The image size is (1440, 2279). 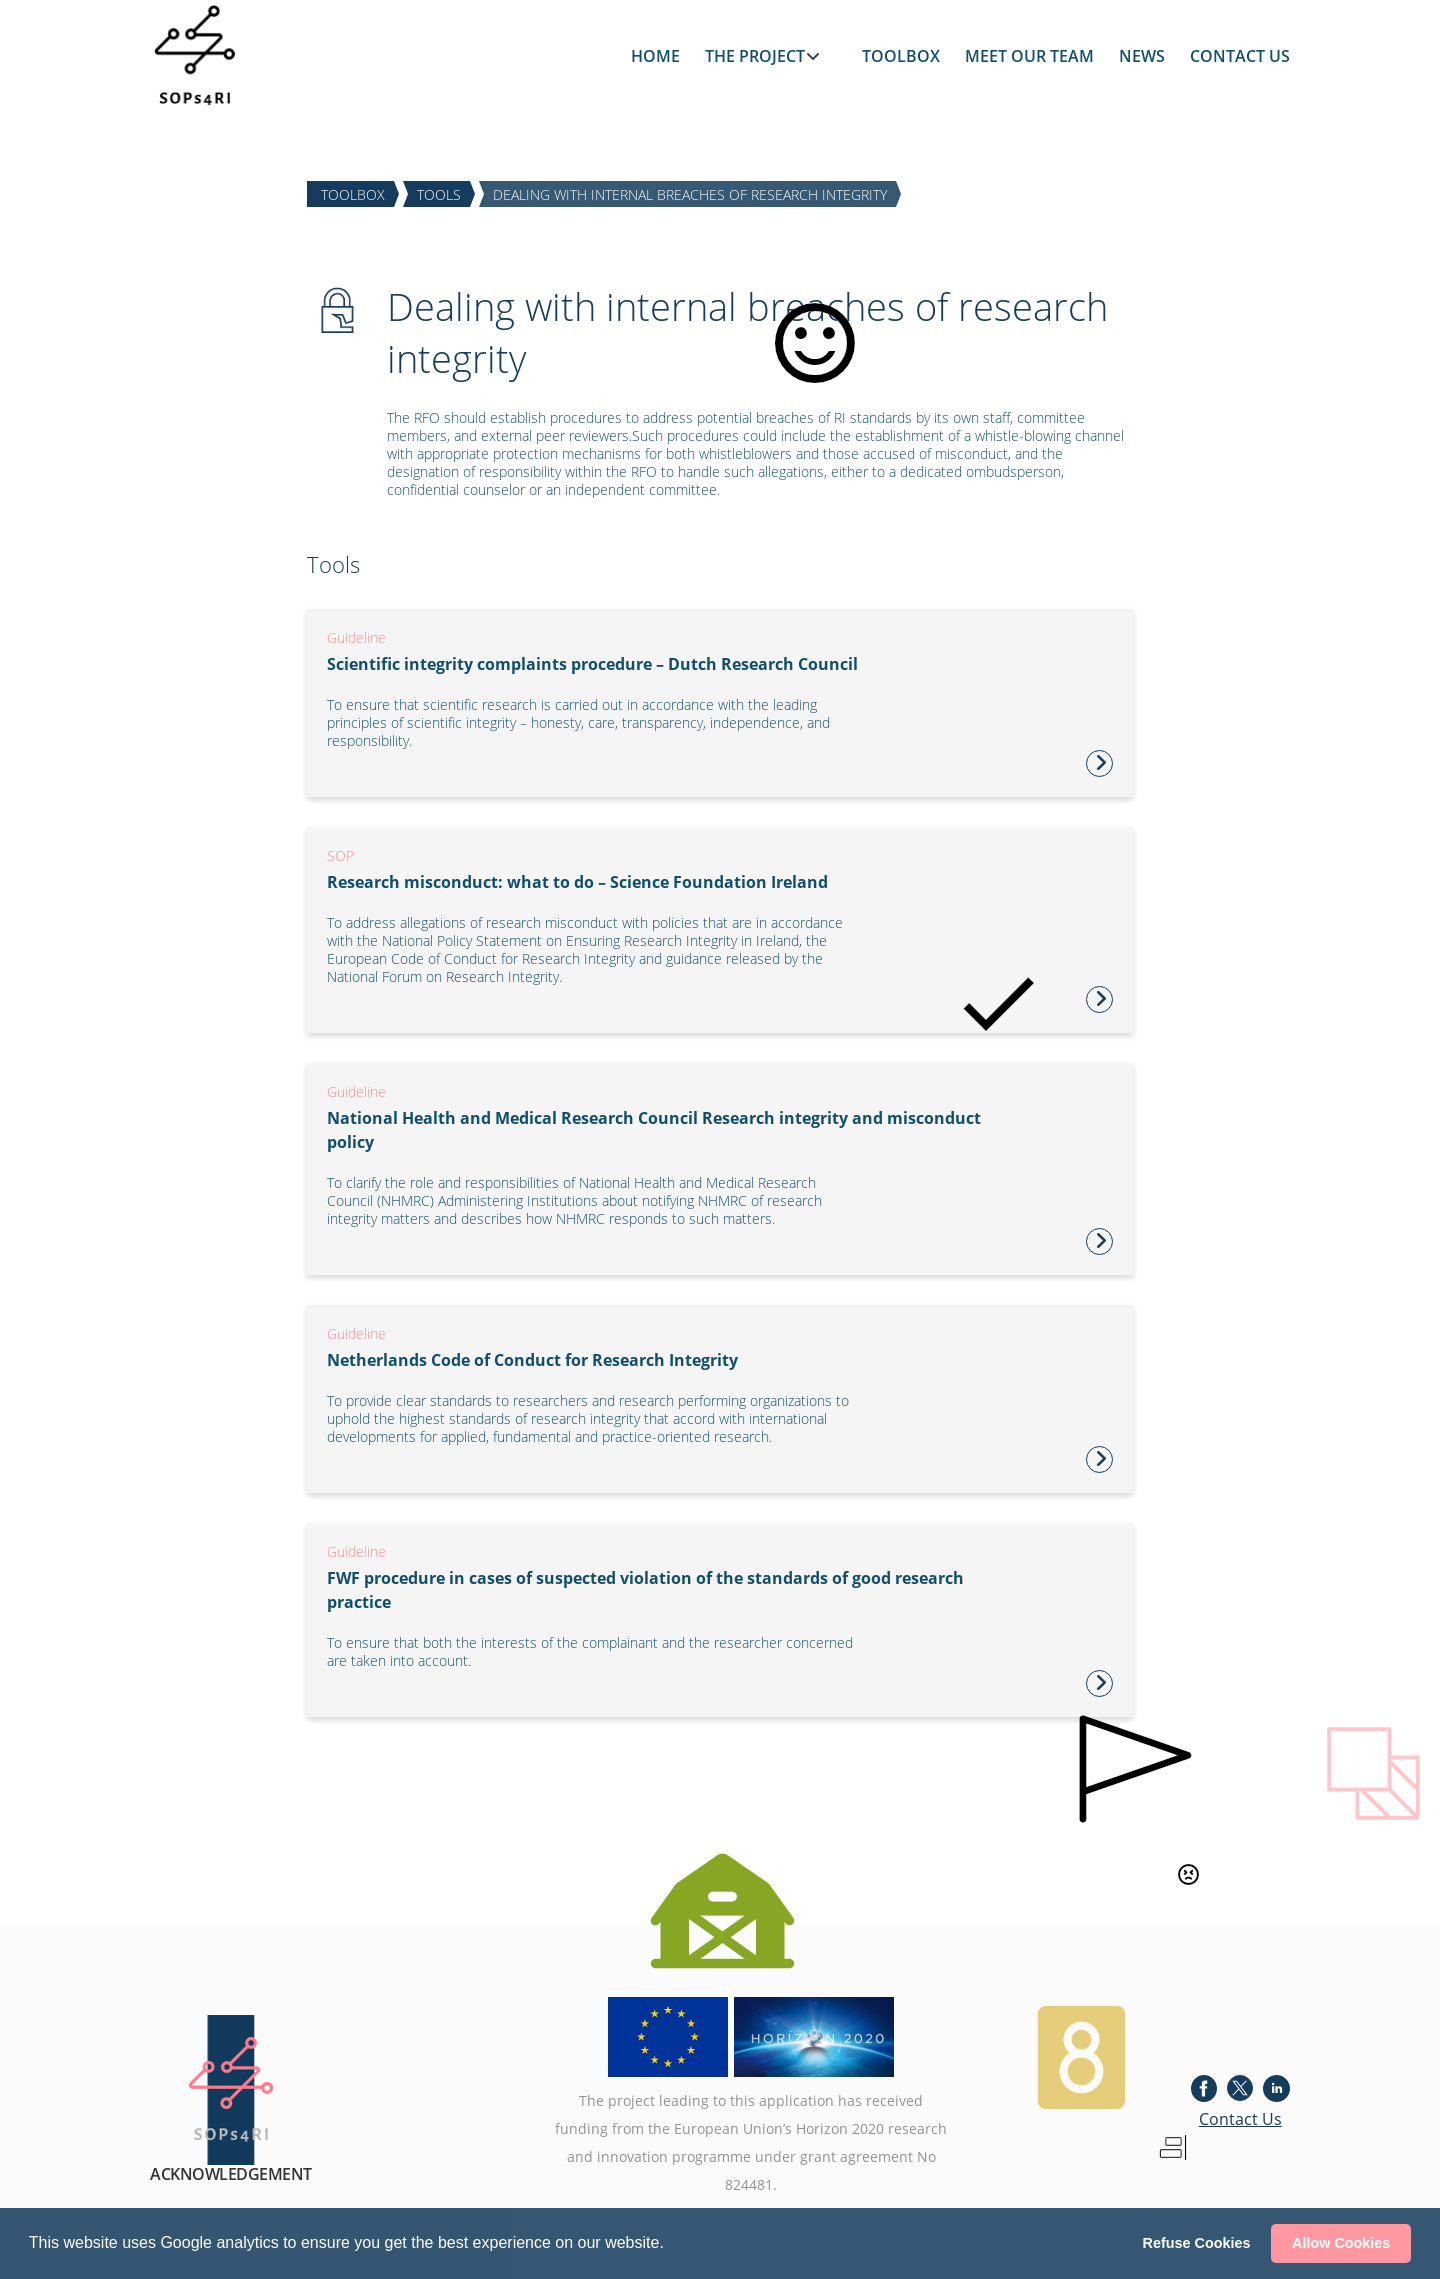 I want to click on represents the number eight in a numbered list or sequence, so click(x=1081, y=2057).